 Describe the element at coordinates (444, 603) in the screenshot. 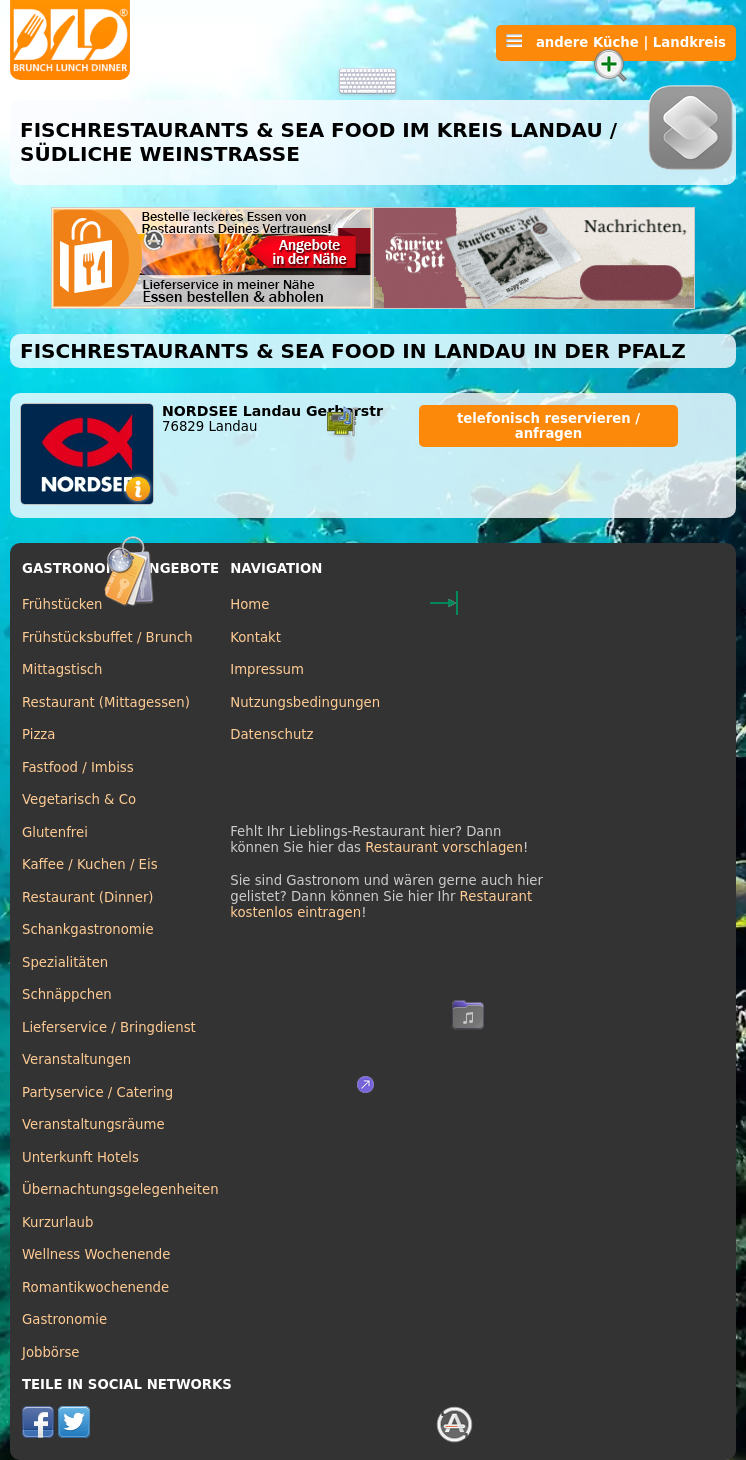

I see `go to the last item or page` at that location.